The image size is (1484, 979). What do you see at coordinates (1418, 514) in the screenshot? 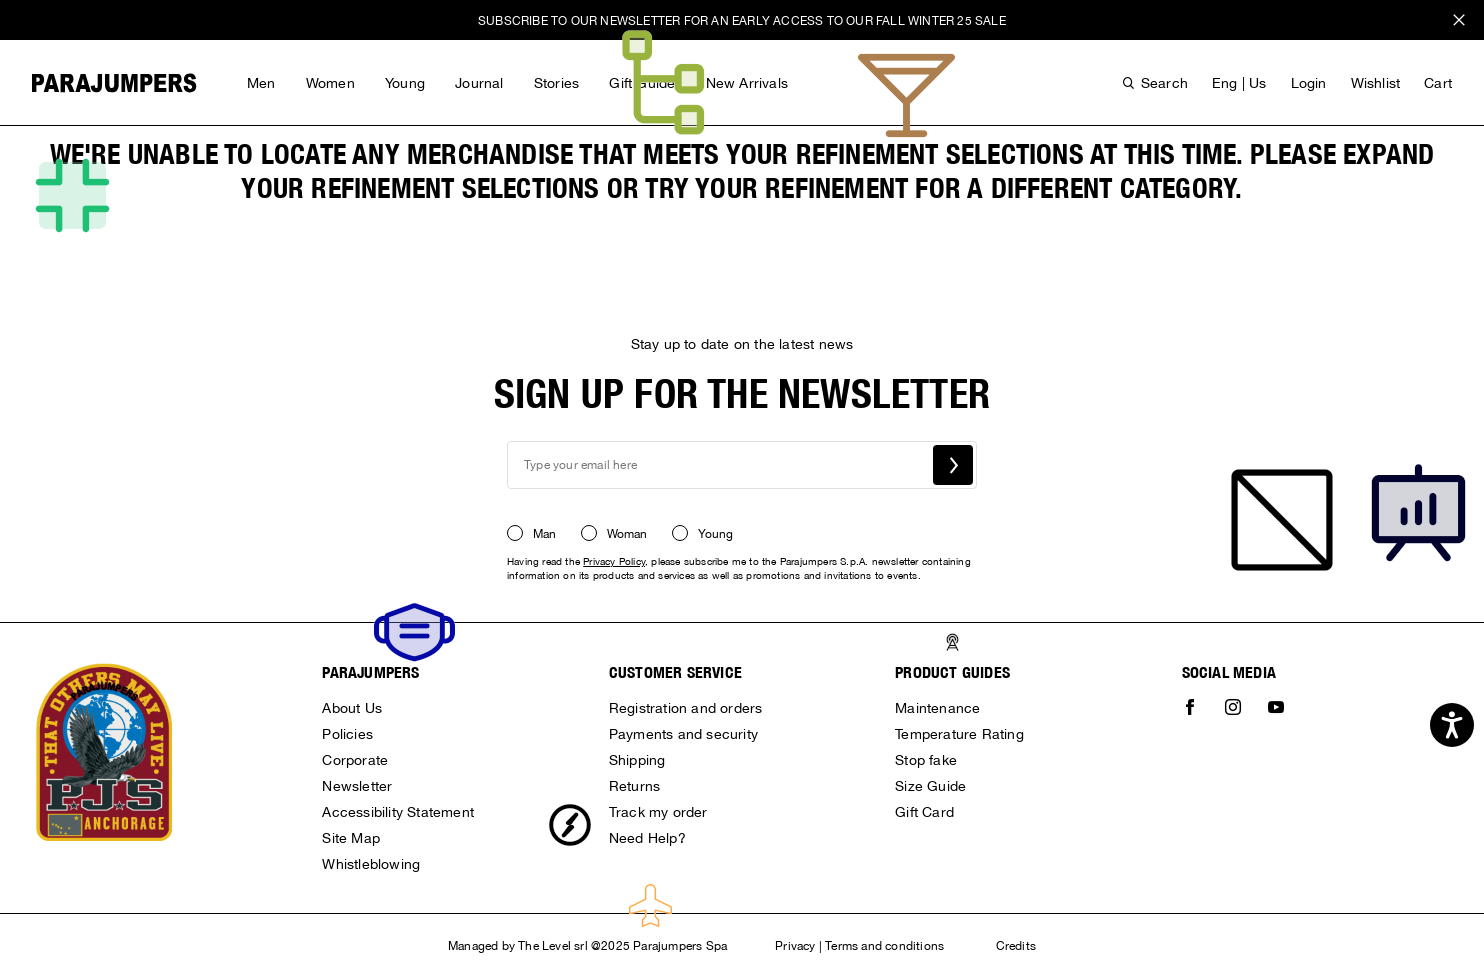
I see `view presentation or slideshow` at bounding box center [1418, 514].